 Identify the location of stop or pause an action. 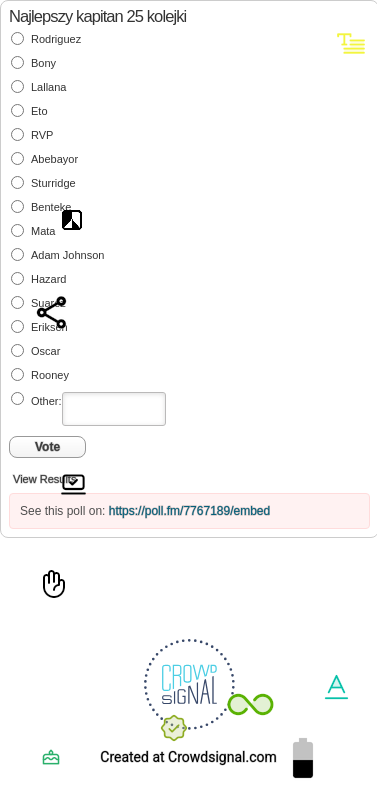
(54, 584).